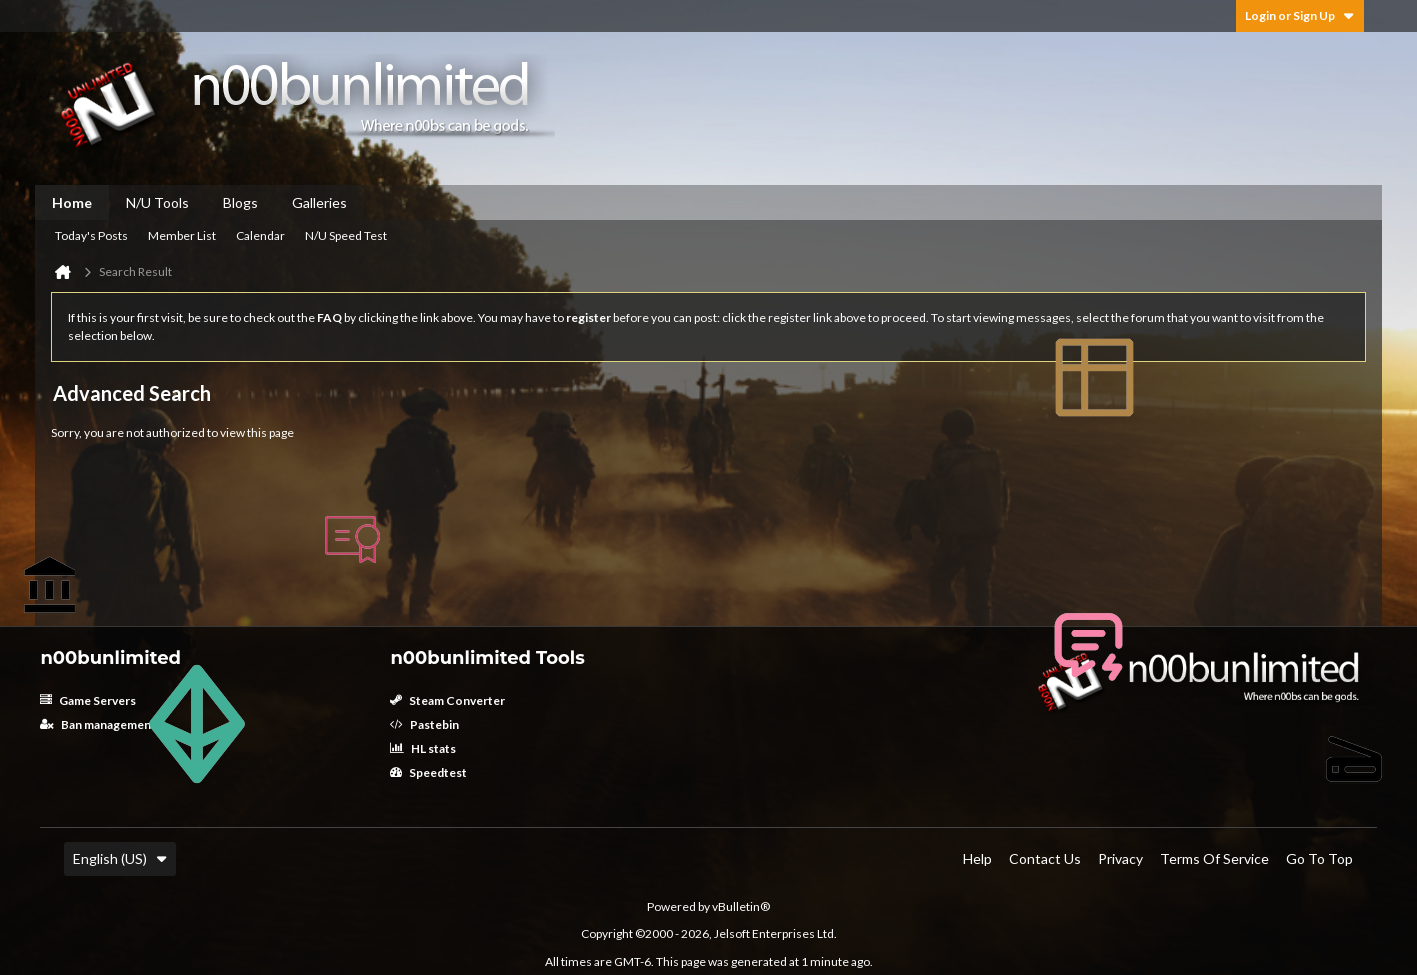 The image size is (1417, 975). What do you see at coordinates (350, 537) in the screenshot?
I see `view certificate or credential details` at bounding box center [350, 537].